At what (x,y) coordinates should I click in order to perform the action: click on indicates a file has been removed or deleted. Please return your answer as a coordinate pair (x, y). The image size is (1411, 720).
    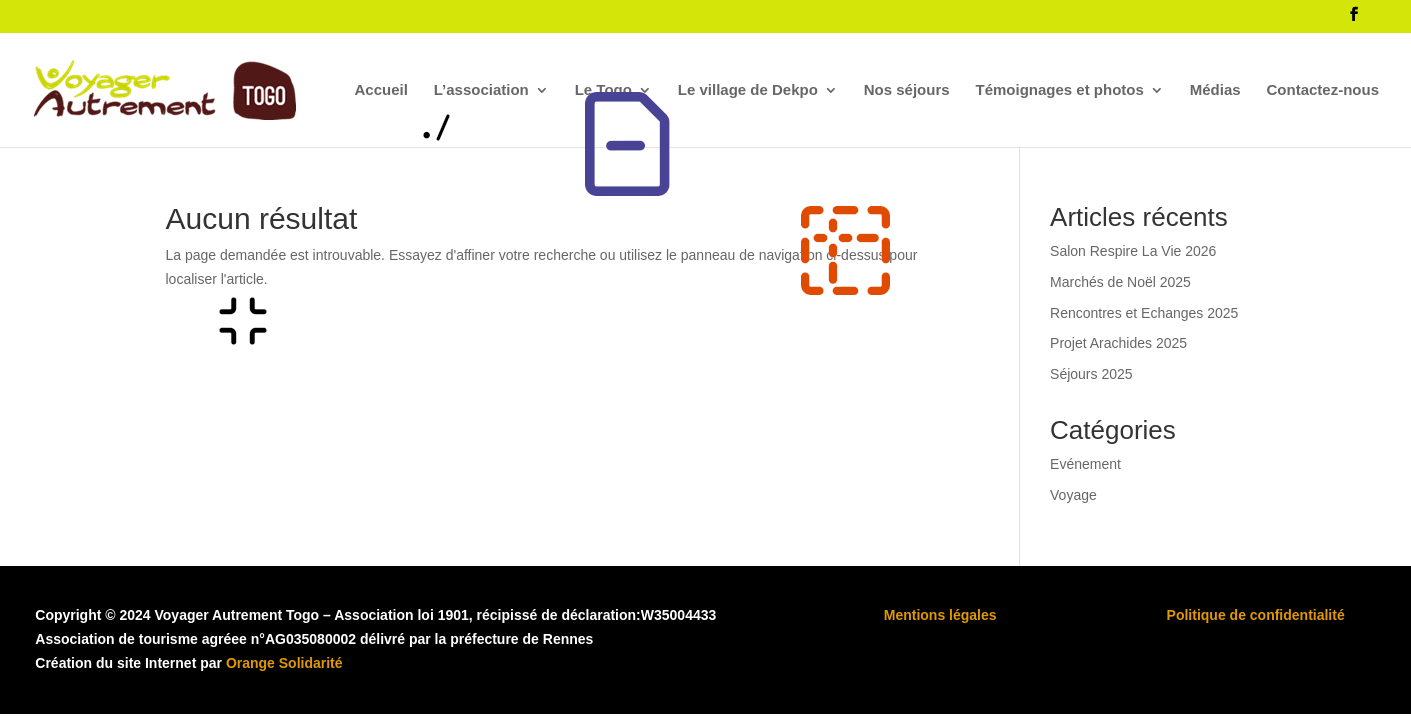
    Looking at the image, I should click on (624, 144).